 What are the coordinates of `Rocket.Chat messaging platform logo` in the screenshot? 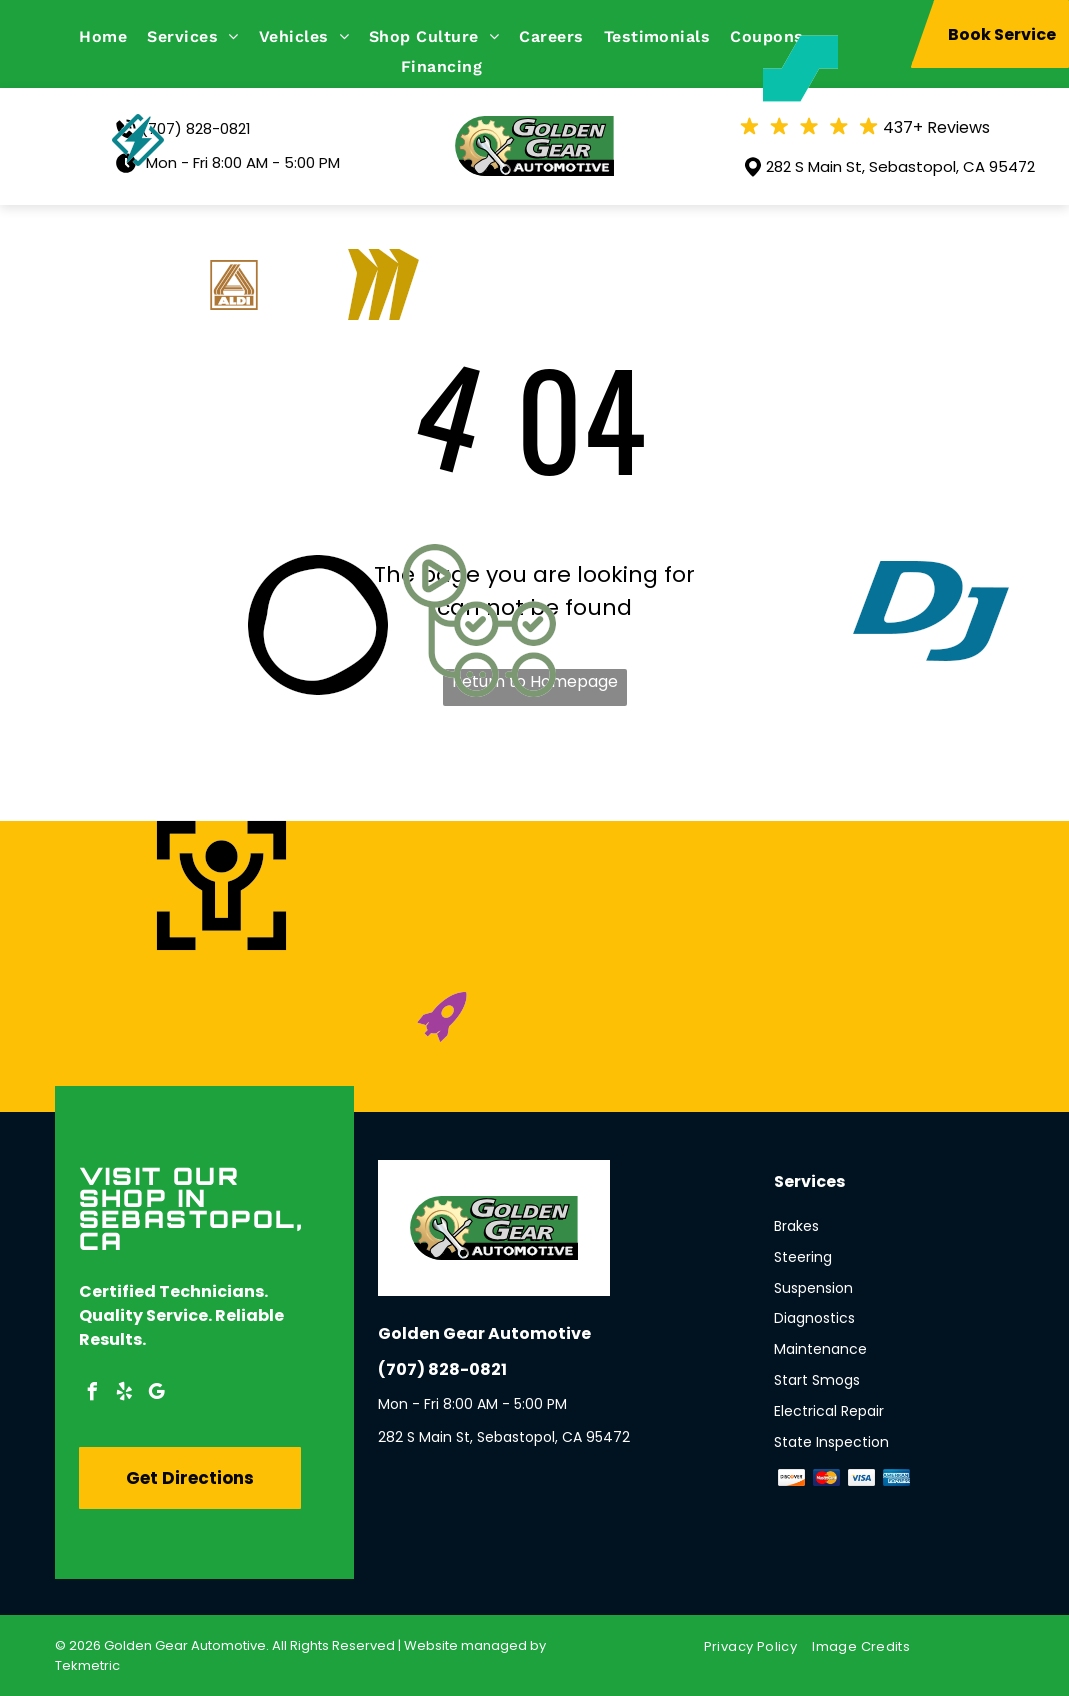 It's located at (442, 1017).